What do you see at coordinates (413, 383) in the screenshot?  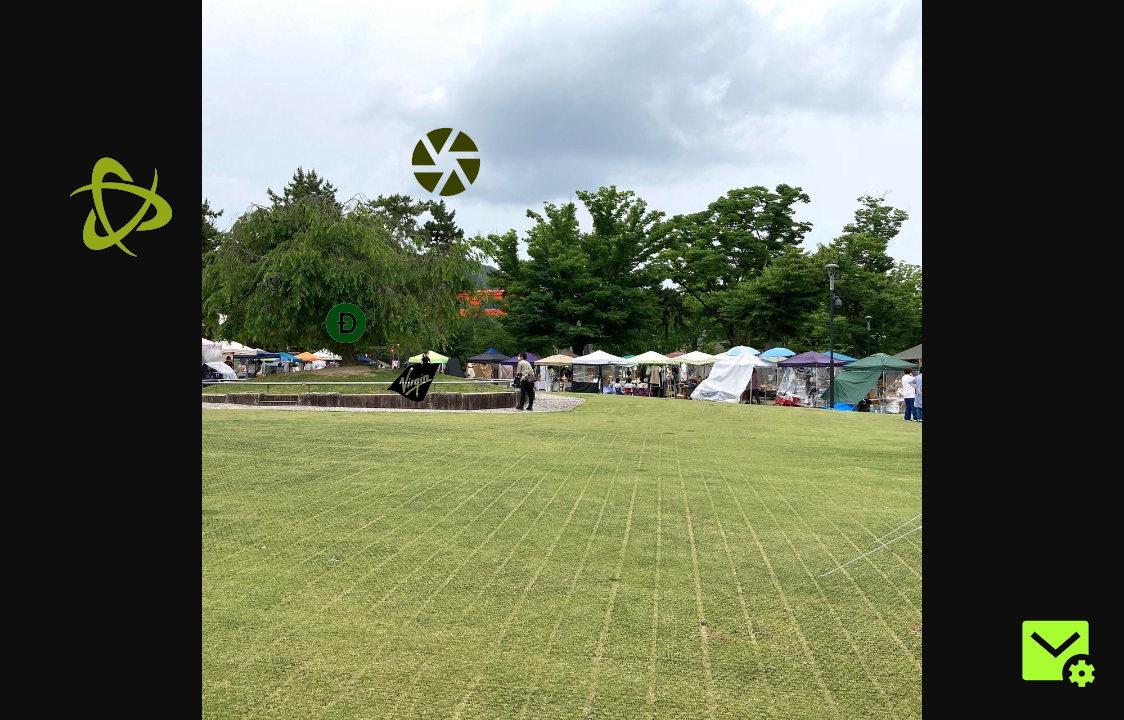 I see `virgin atlantic airline logo` at bounding box center [413, 383].